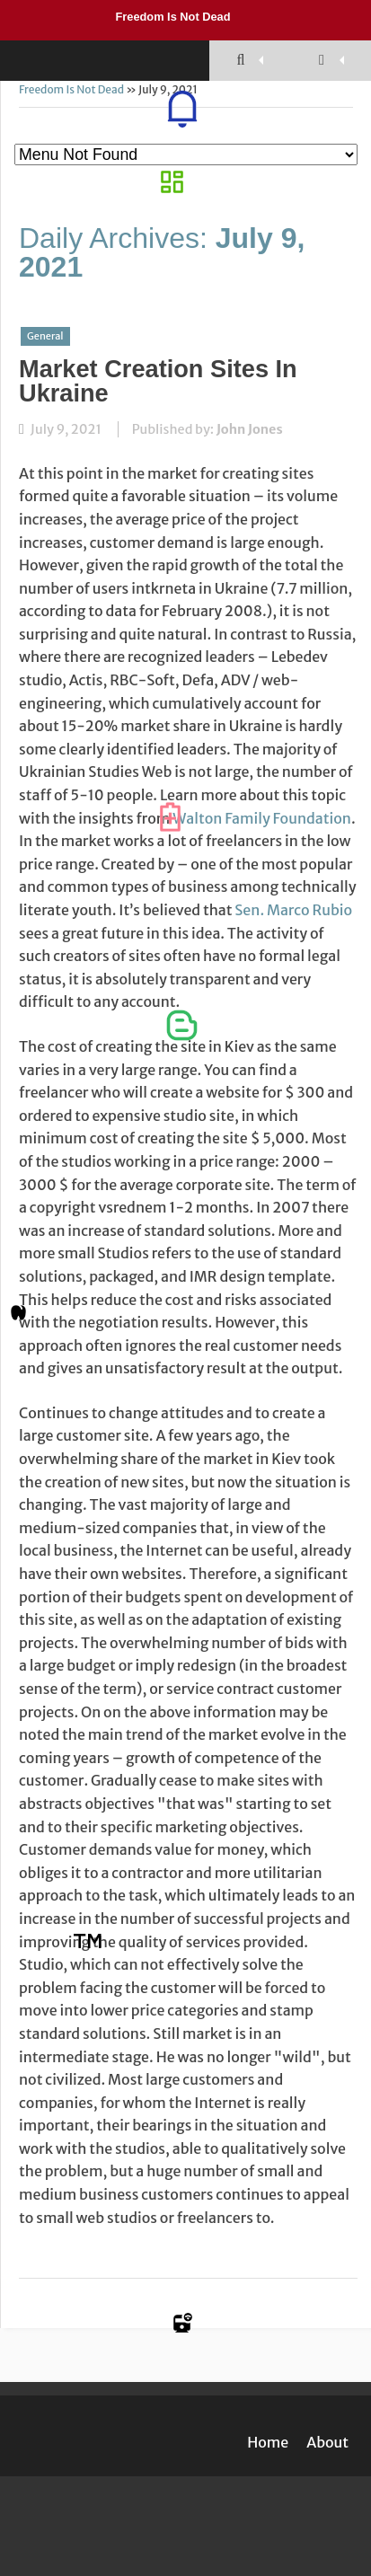  Describe the element at coordinates (170, 816) in the screenshot. I see `enable battery saver mode` at that location.